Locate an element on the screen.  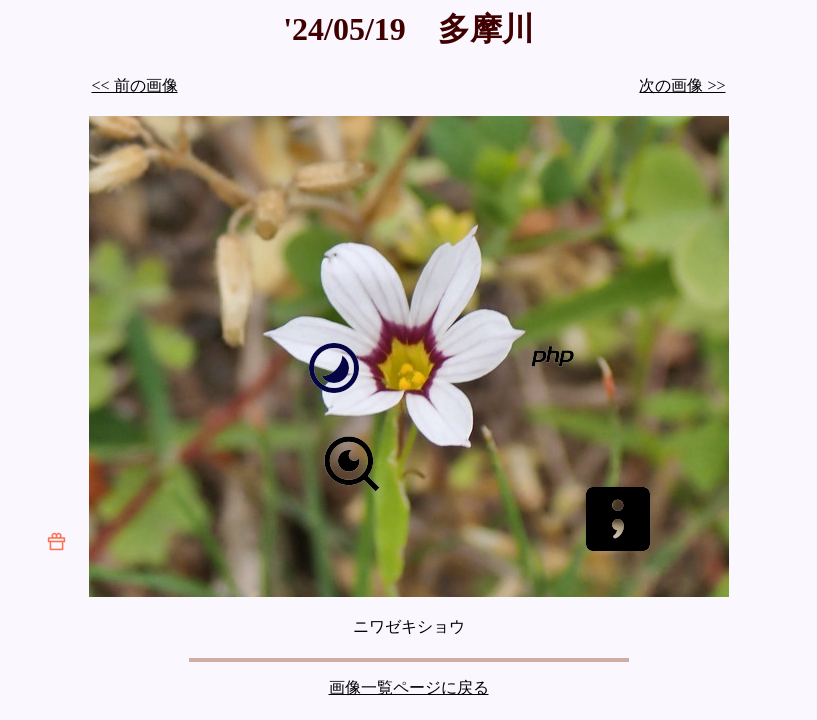
search with visual recognition is located at coordinates (351, 463).